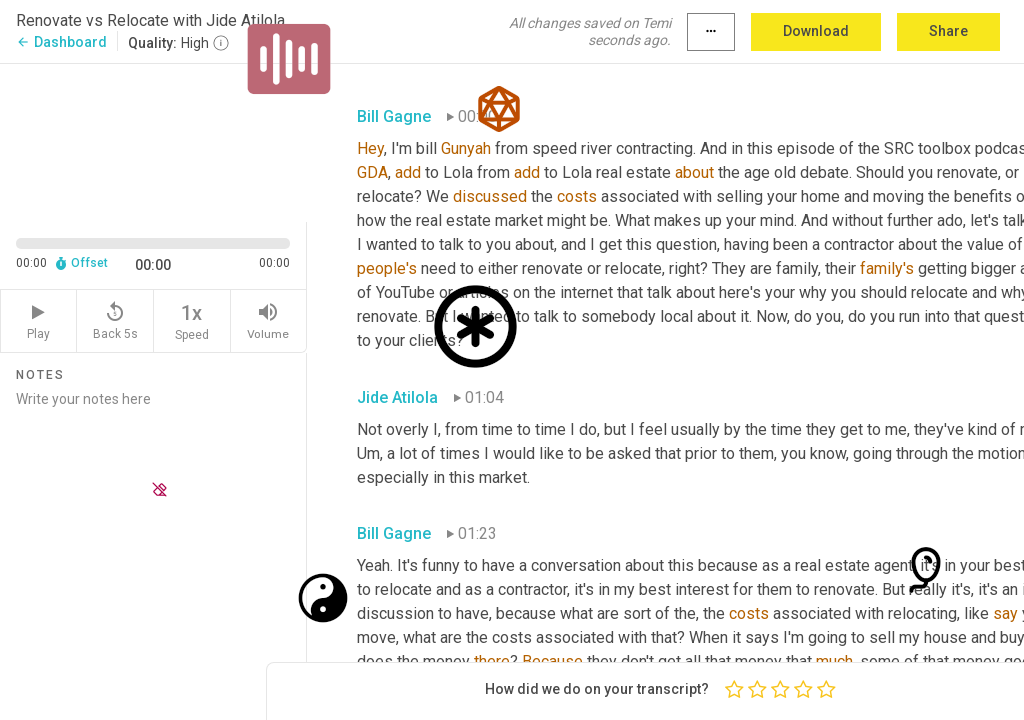 The height and width of the screenshot is (720, 1024). What do you see at coordinates (289, 59) in the screenshot?
I see `access audio or sound settings` at bounding box center [289, 59].